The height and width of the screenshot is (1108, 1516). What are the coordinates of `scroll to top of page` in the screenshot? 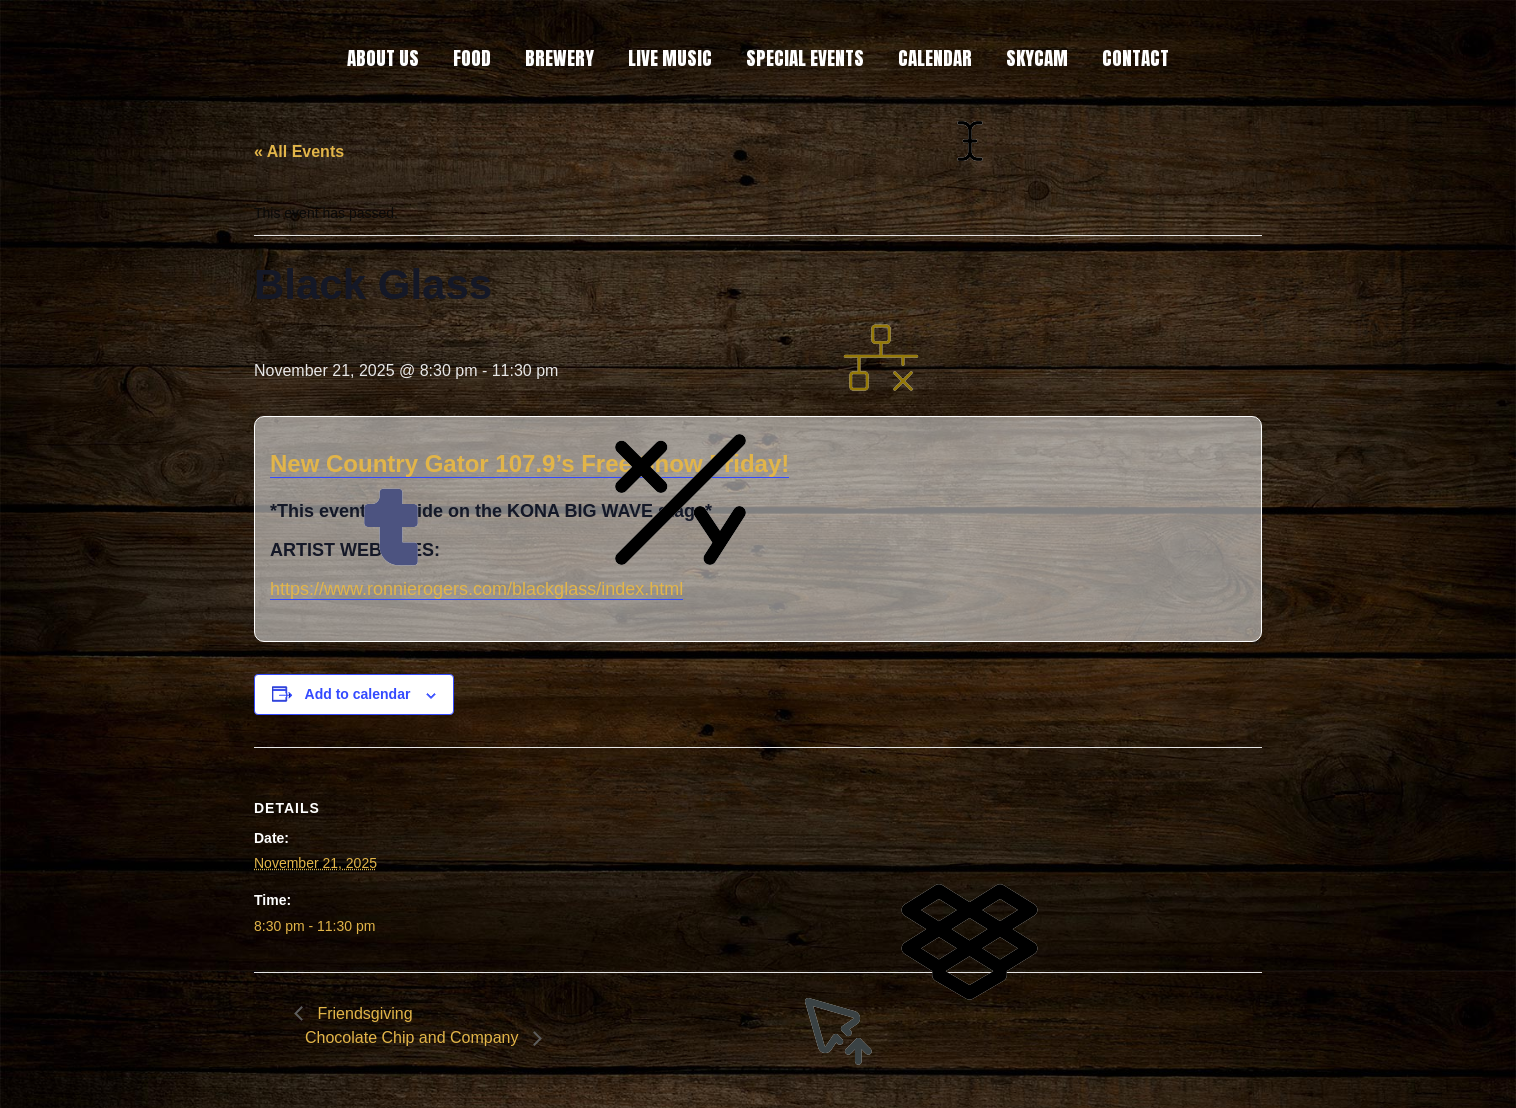 It's located at (835, 1028).